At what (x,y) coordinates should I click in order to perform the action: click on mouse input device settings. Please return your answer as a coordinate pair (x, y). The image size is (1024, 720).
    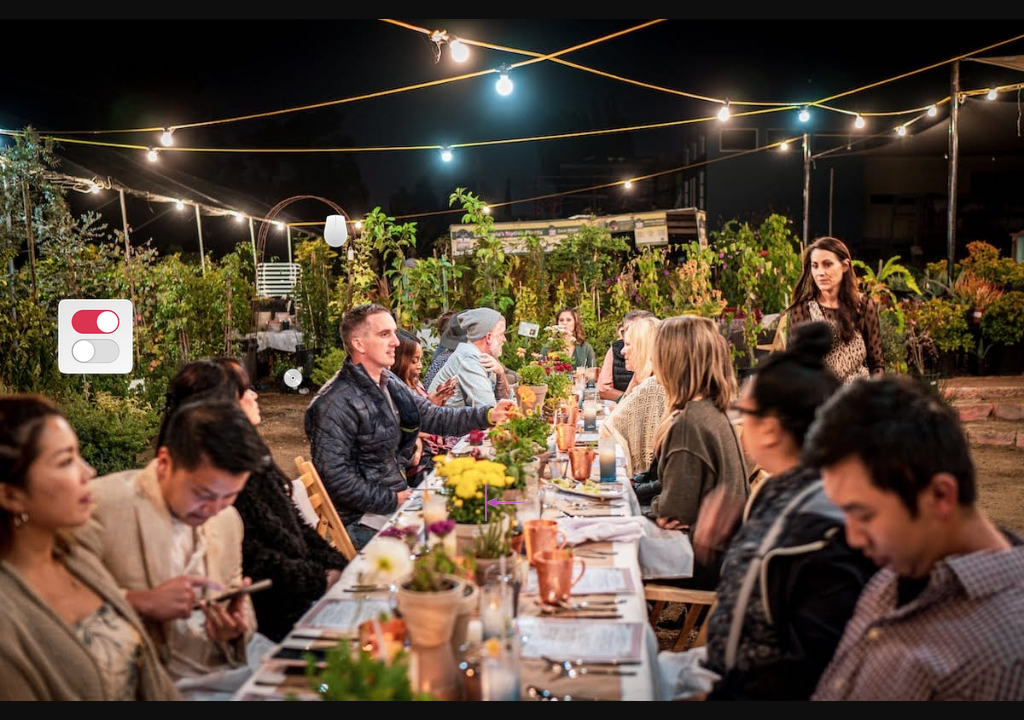
    Looking at the image, I should click on (336, 231).